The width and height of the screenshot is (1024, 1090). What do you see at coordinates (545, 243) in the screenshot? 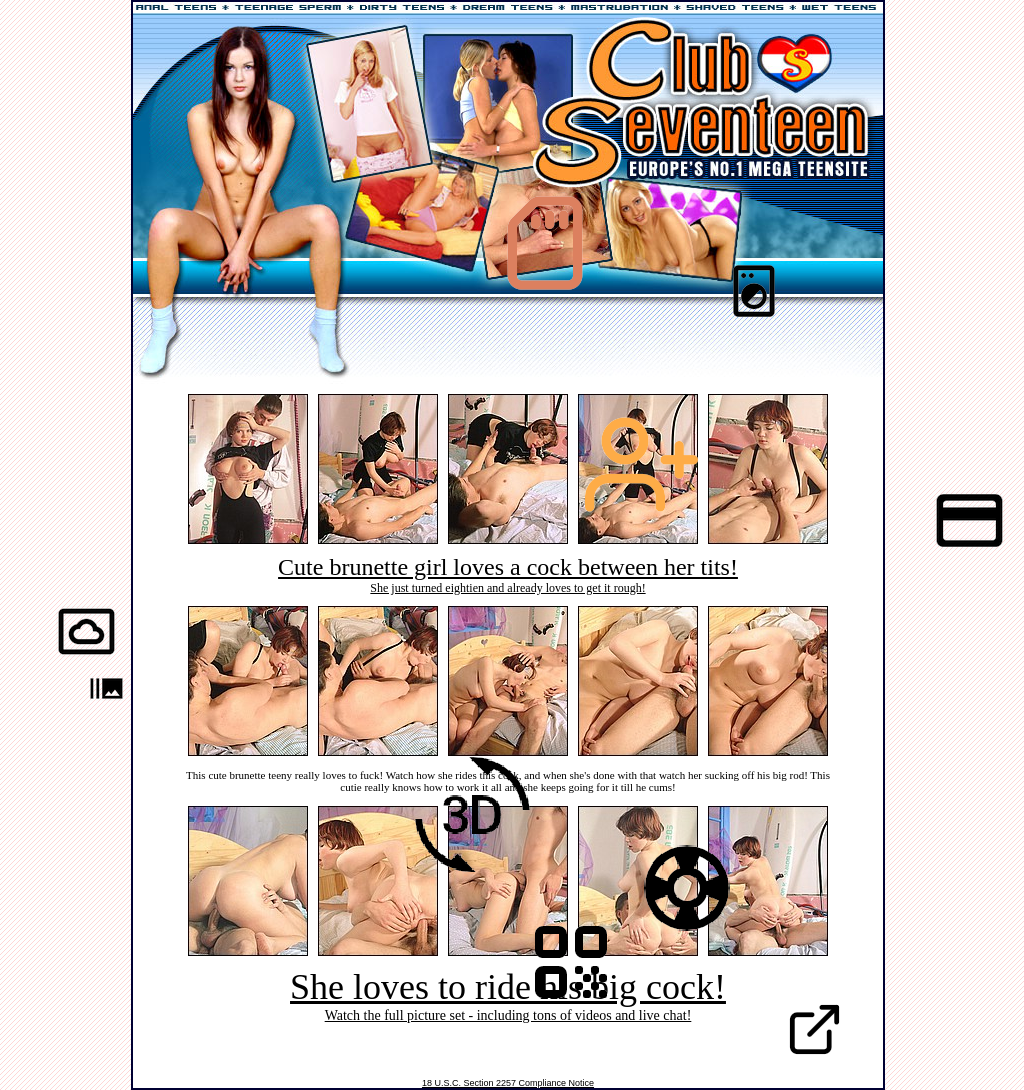
I see `access sd card storage` at bounding box center [545, 243].